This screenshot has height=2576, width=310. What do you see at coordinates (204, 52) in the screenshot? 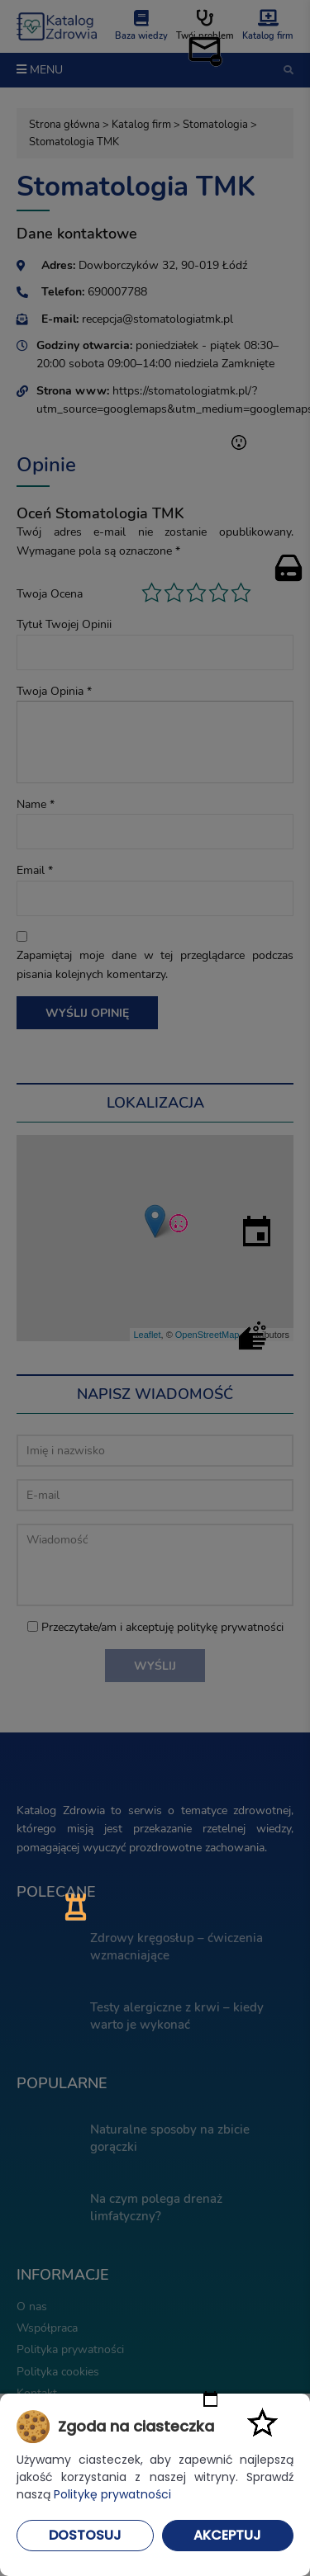
I see `unsubscribe from a mailing list` at bounding box center [204, 52].